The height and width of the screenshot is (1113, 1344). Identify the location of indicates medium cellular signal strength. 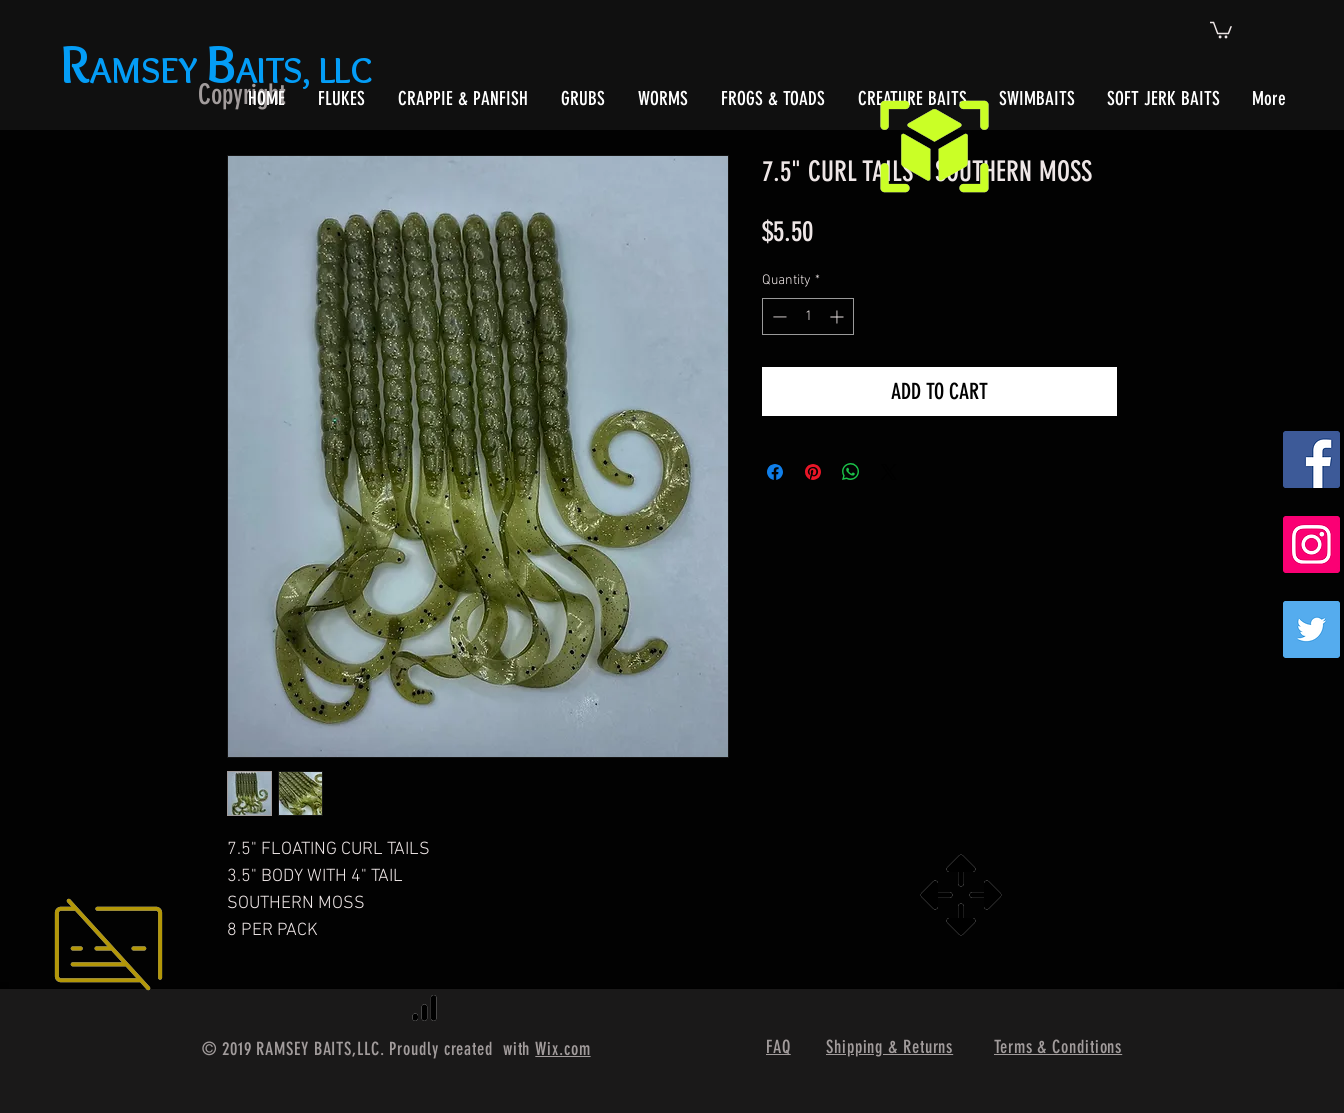
(435, 1001).